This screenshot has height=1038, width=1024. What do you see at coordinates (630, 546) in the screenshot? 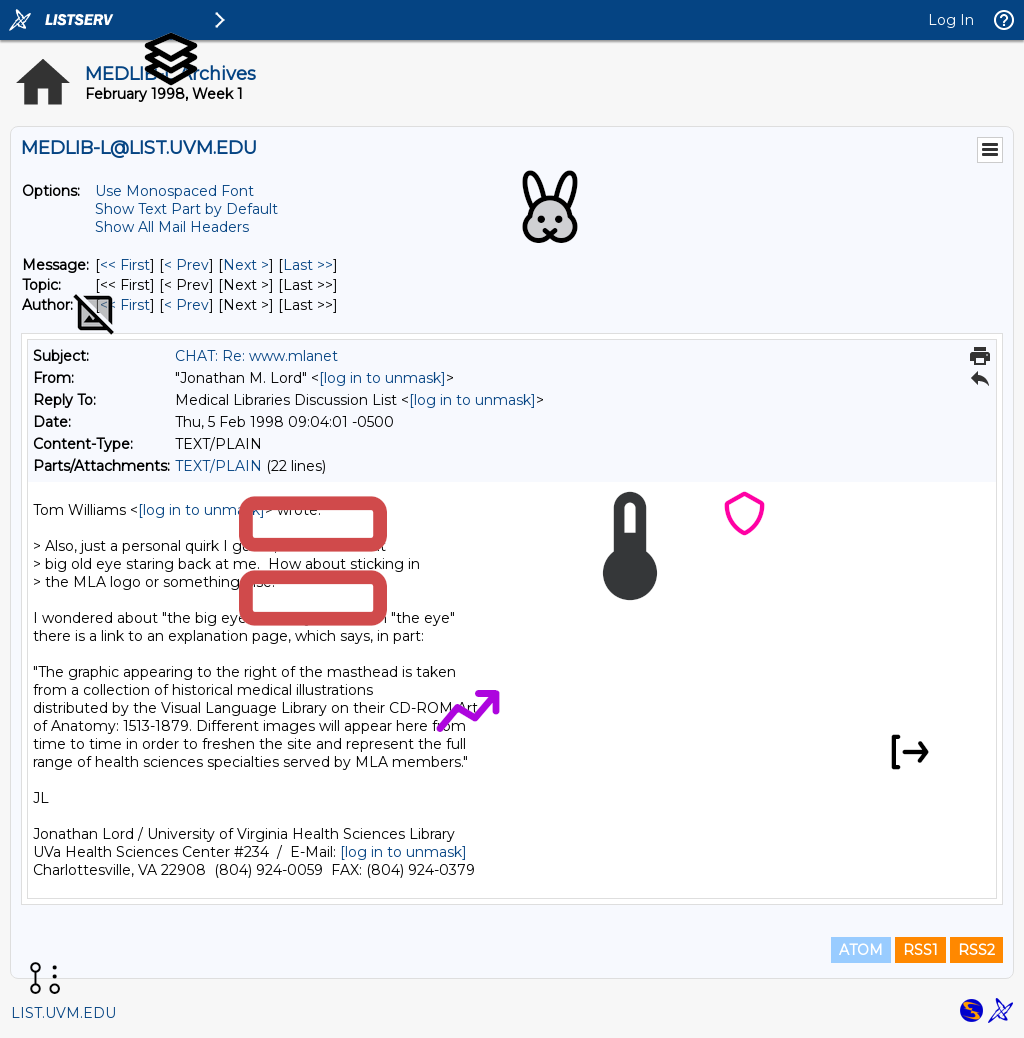
I see `view current temperature` at bounding box center [630, 546].